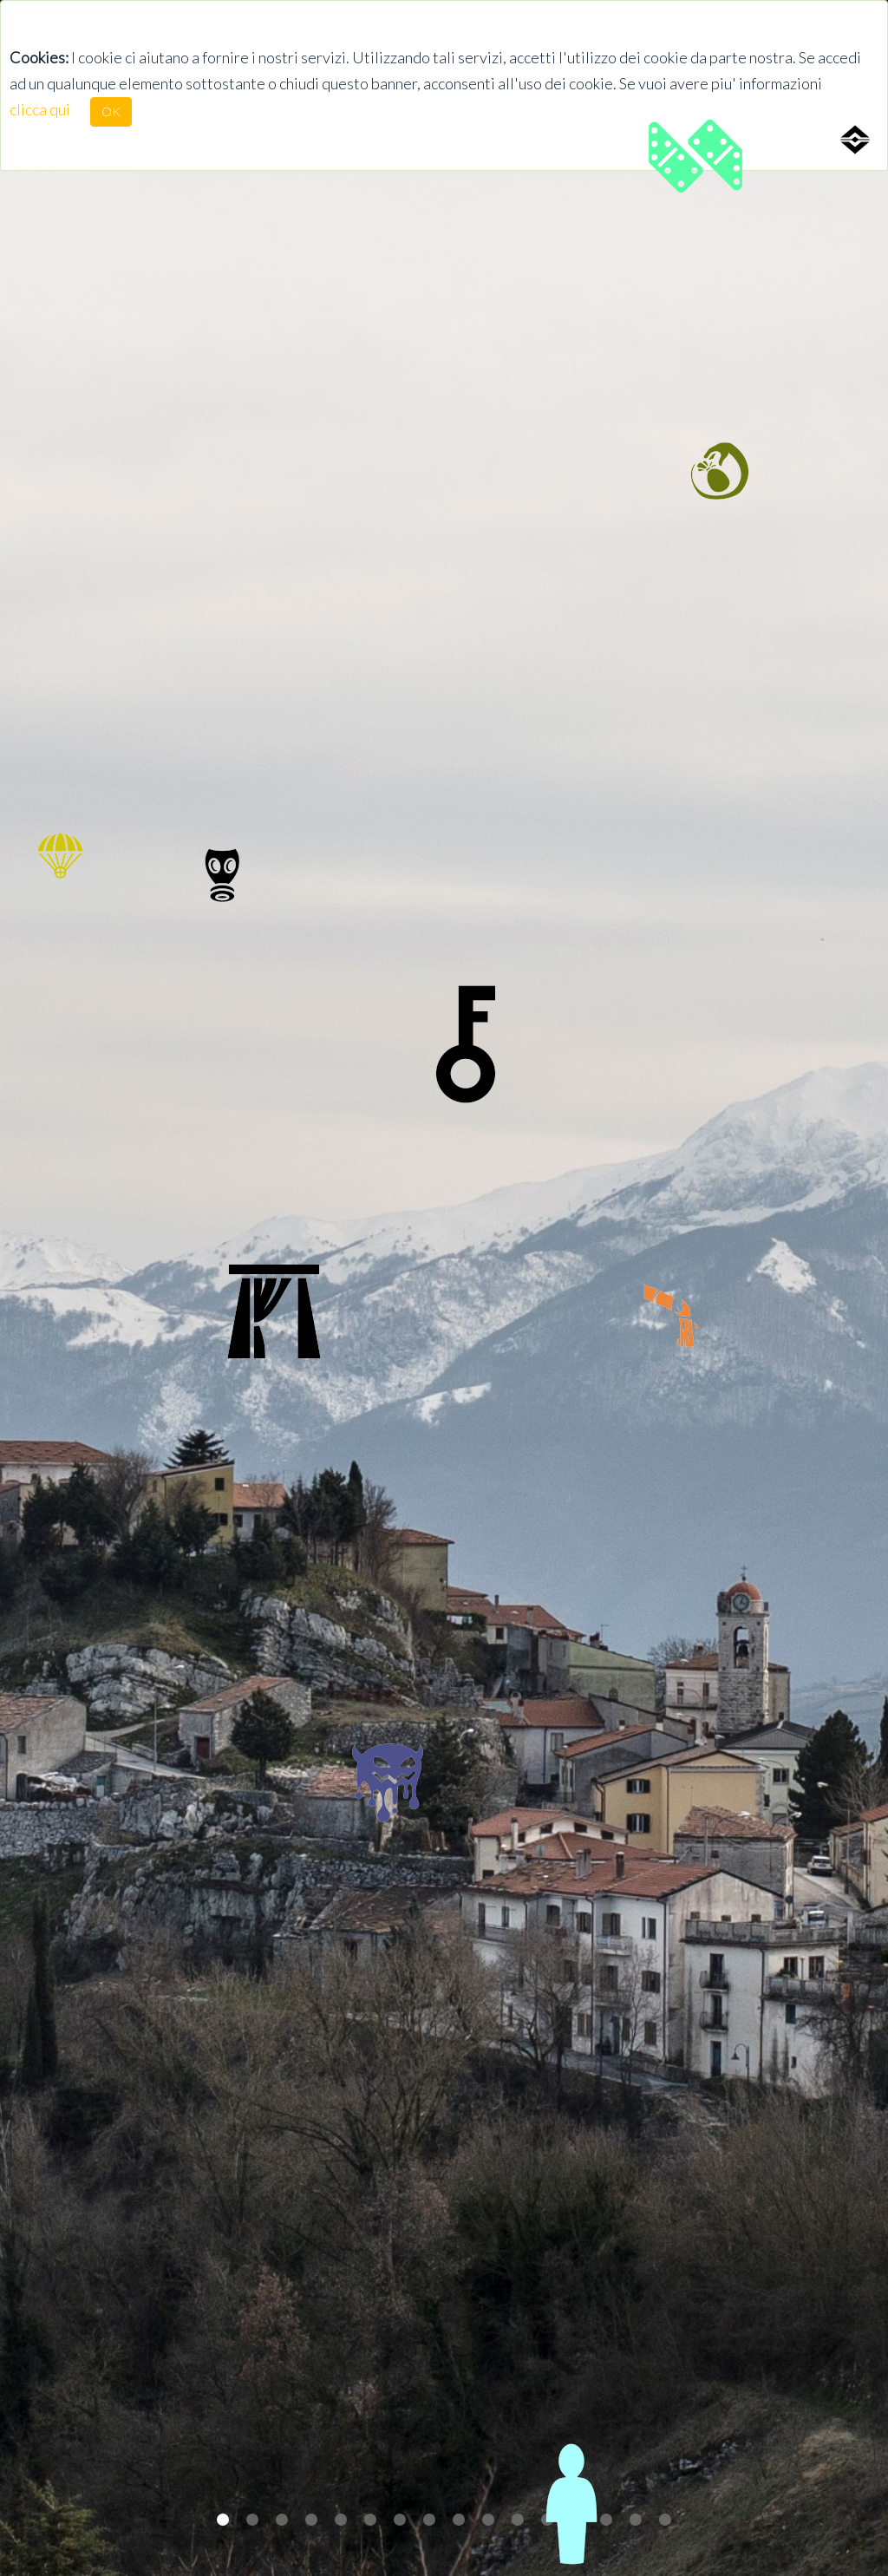 This screenshot has height=2576, width=888. Describe the element at coordinates (60, 855) in the screenshot. I see `airdrop or delivery incoming` at that location.